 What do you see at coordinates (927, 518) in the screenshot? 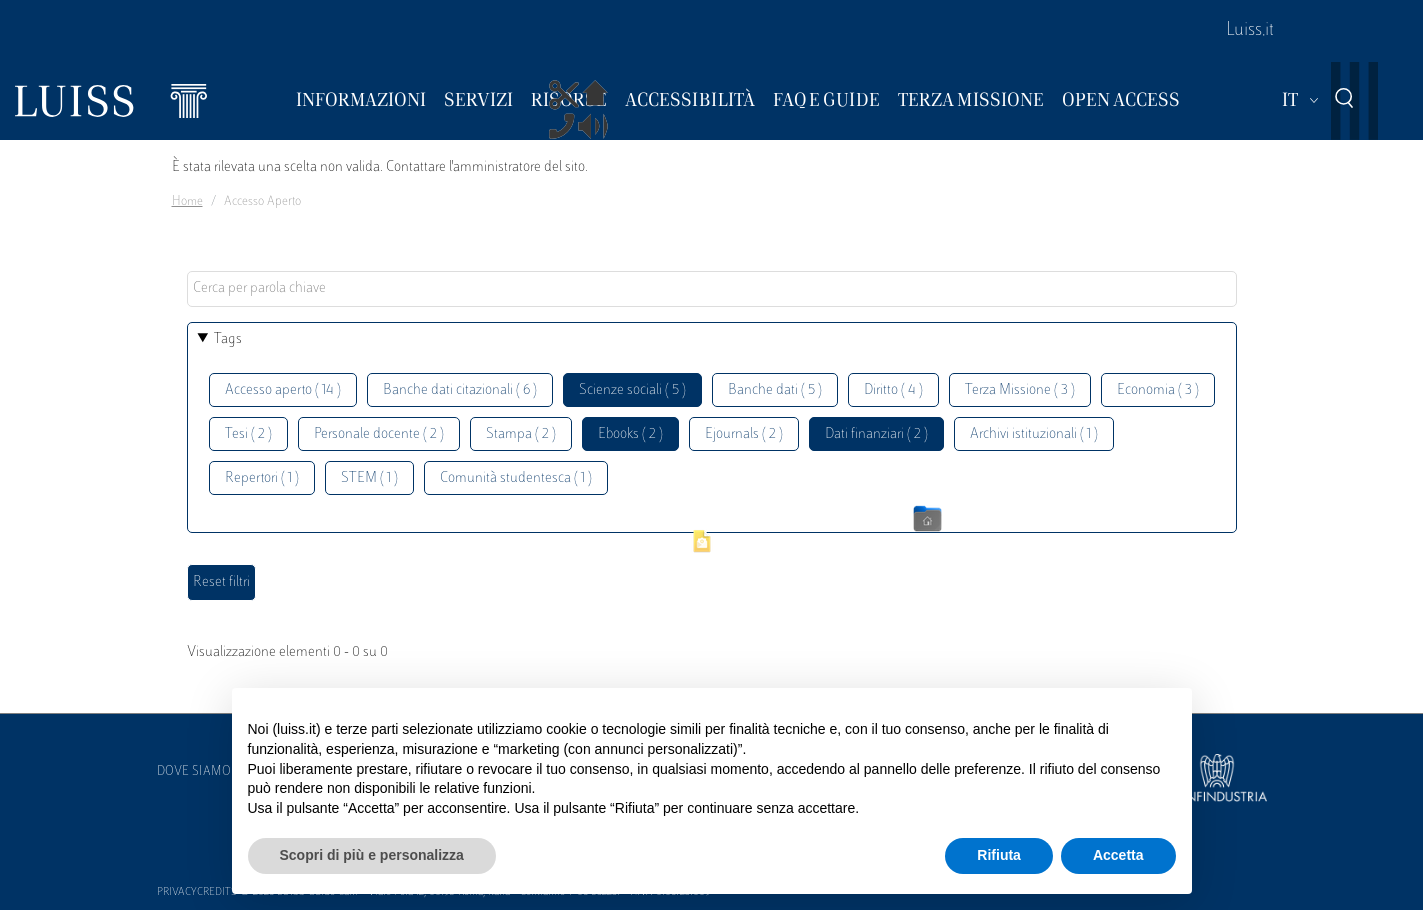
I see `access your home folder` at bounding box center [927, 518].